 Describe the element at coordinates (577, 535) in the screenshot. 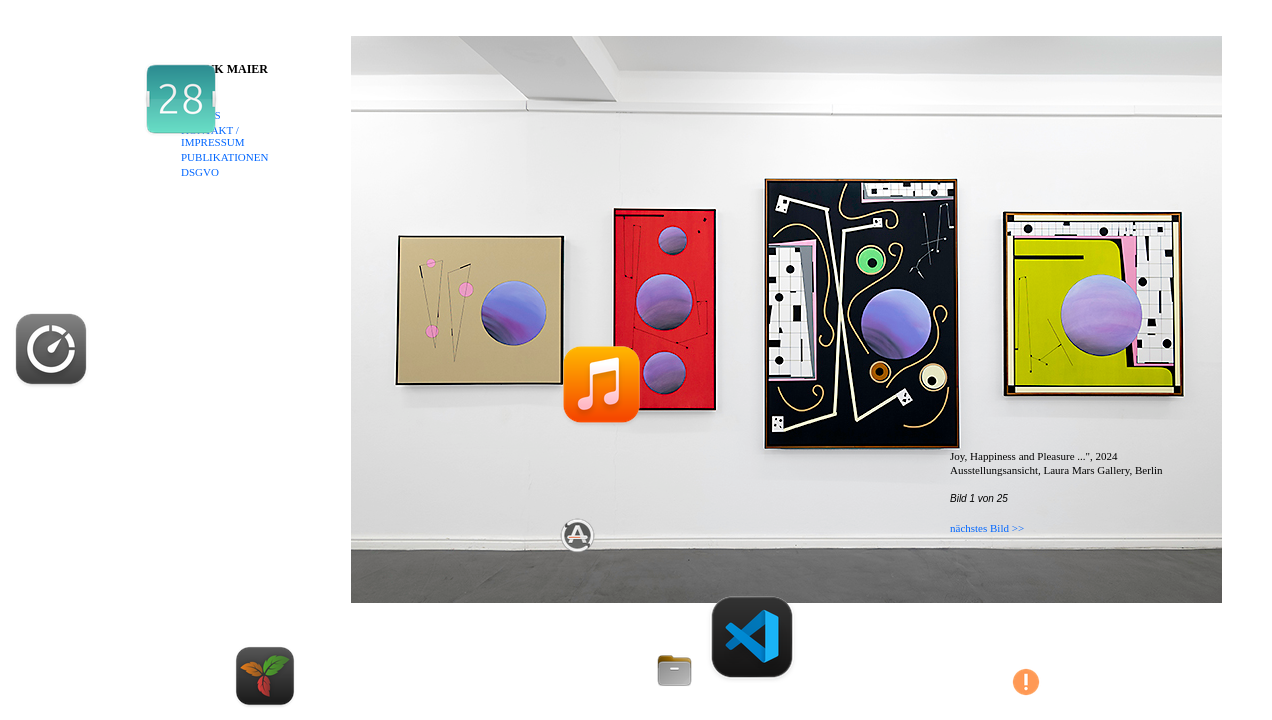

I see `open the software update manager` at that location.